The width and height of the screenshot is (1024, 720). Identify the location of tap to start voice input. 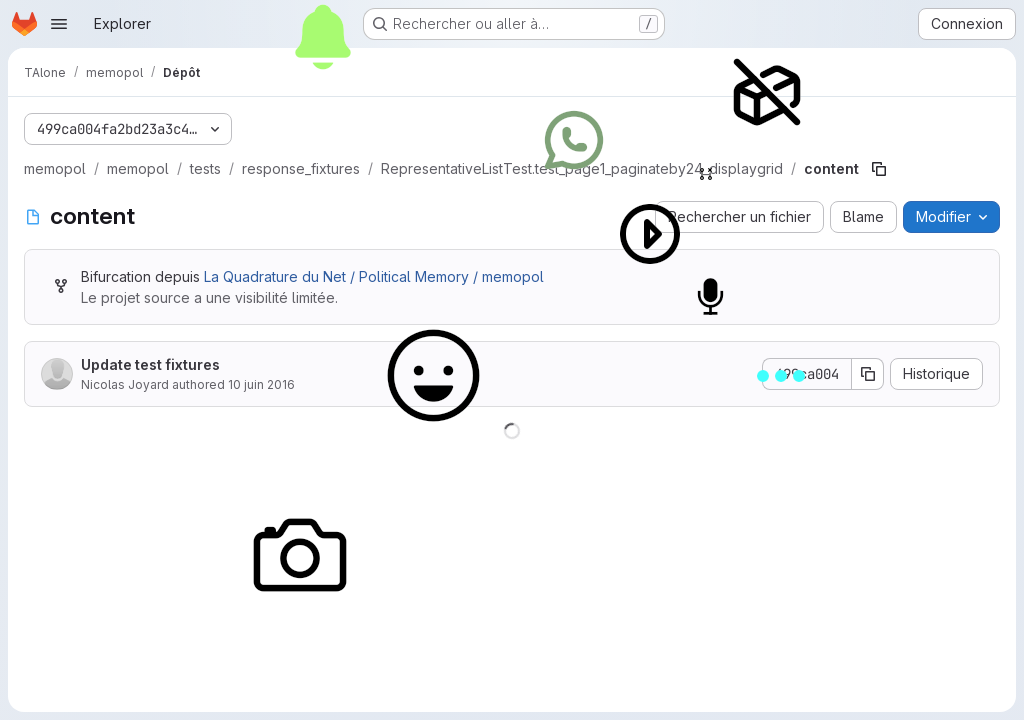
(710, 296).